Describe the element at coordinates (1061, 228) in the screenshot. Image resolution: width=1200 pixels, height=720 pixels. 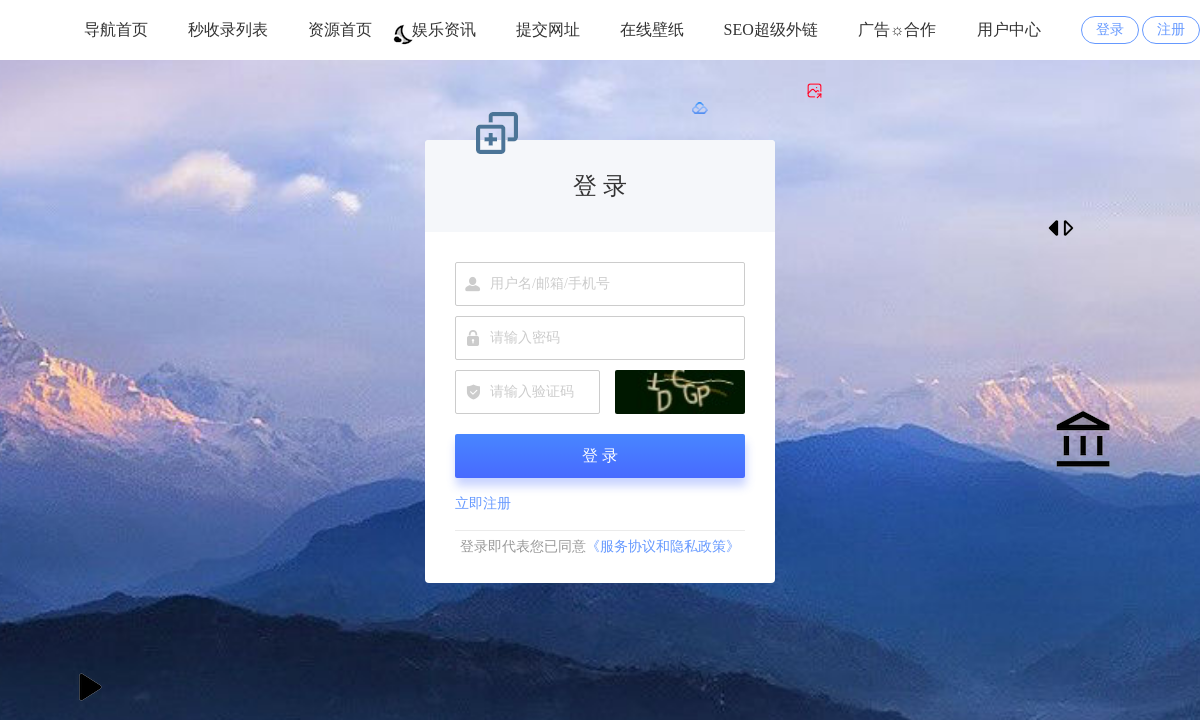
I see `switch to the right panel or view` at that location.